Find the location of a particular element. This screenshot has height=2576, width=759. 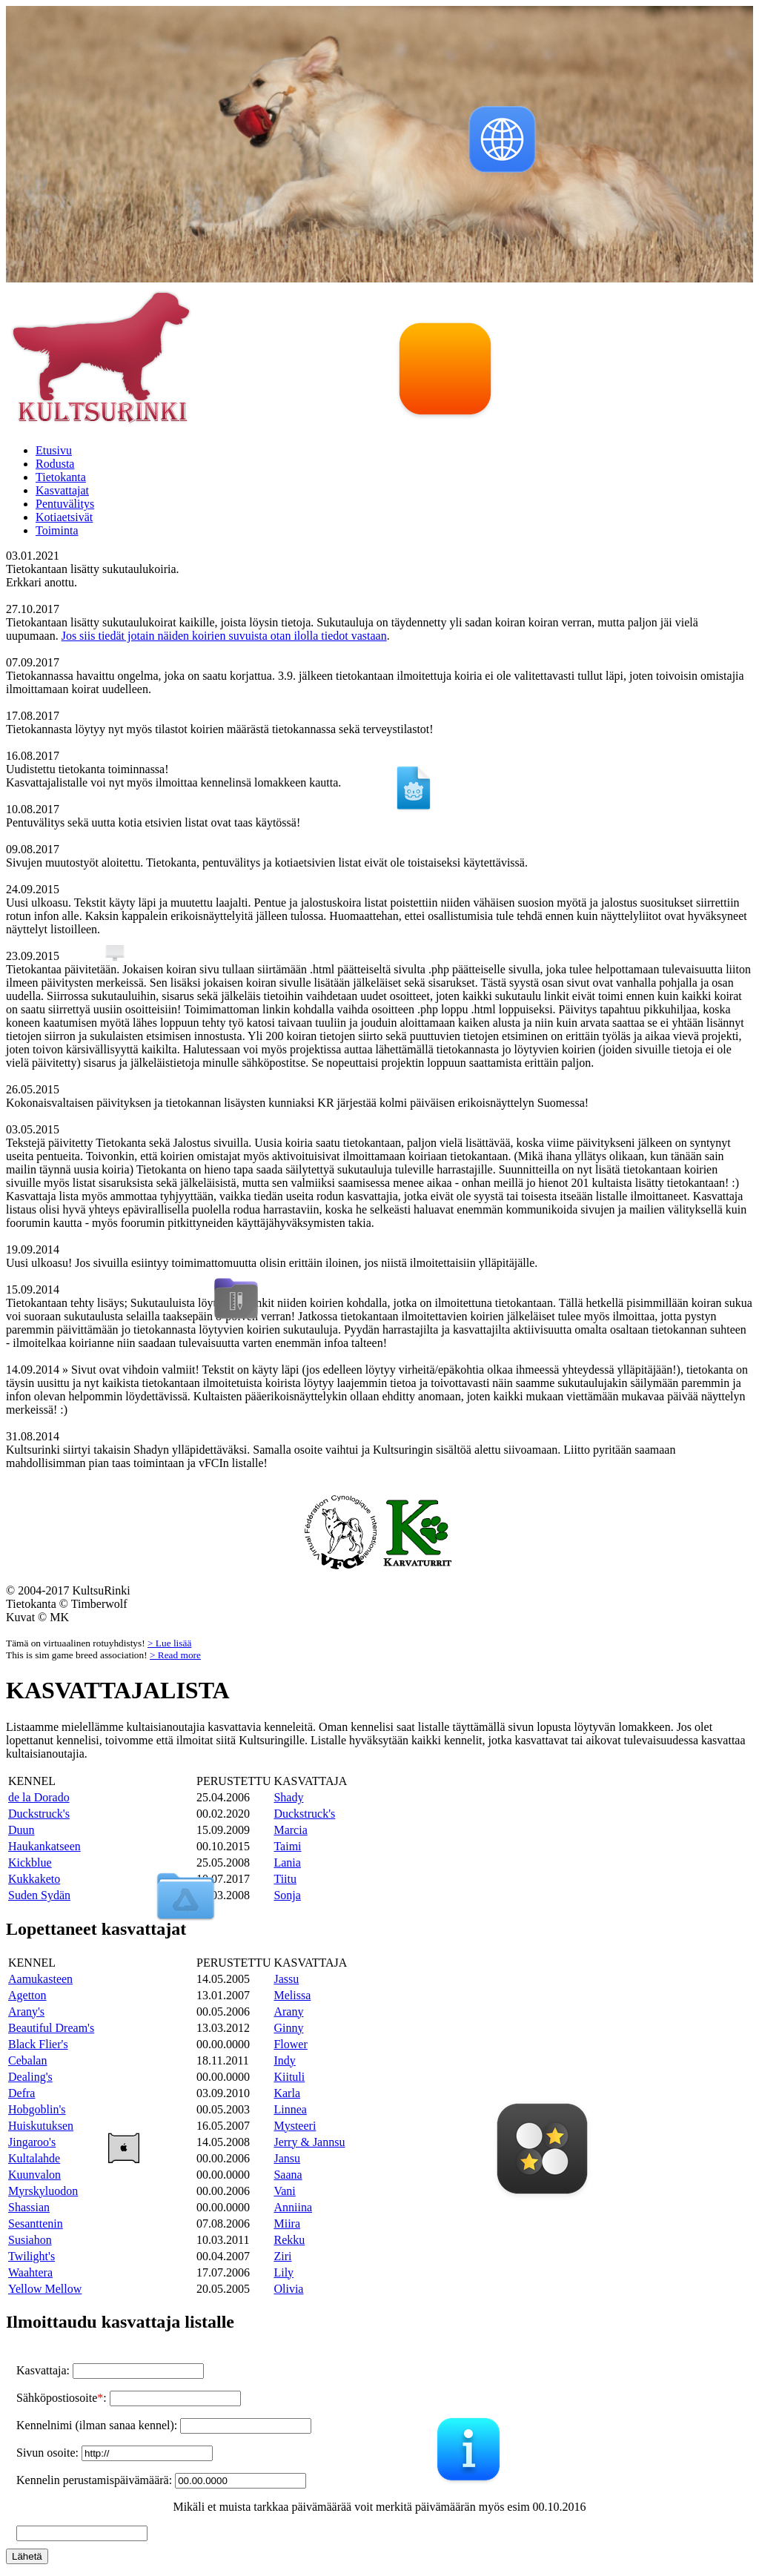

launch iagno reversi board game is located at coordinates (542, 2148).